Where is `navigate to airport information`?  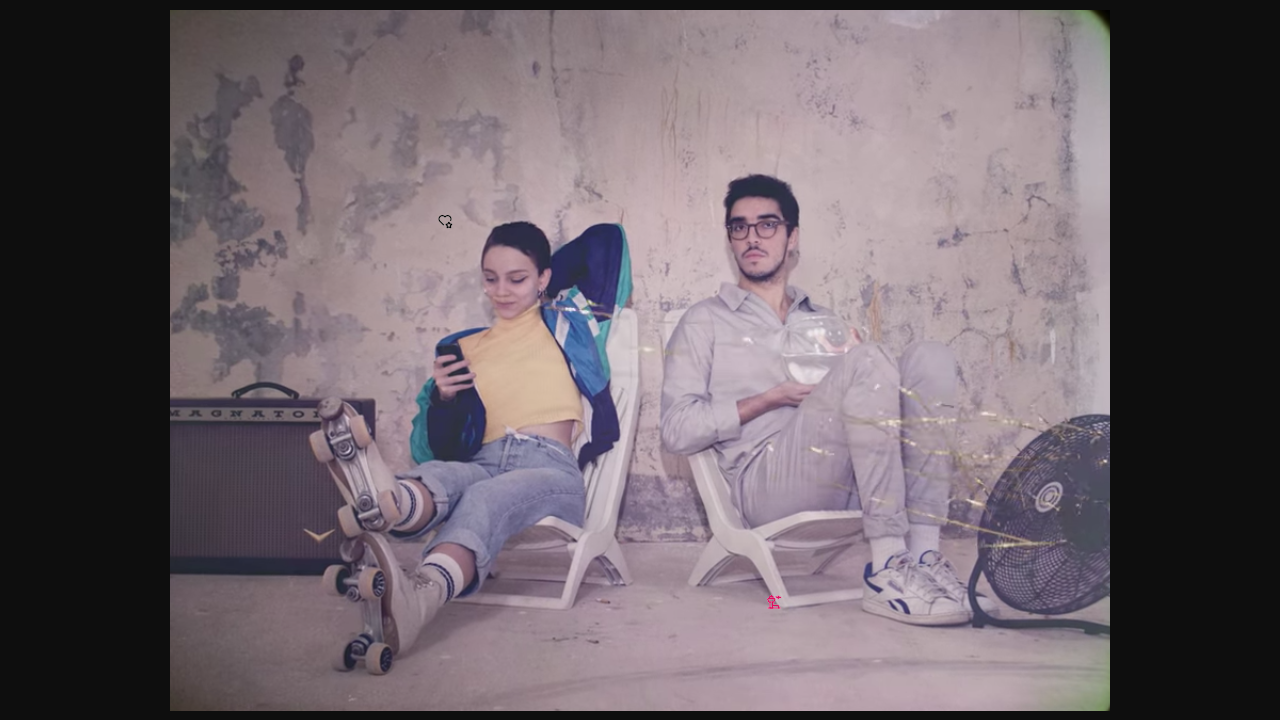 navigate to airport information is located at coordinates (774, 602).